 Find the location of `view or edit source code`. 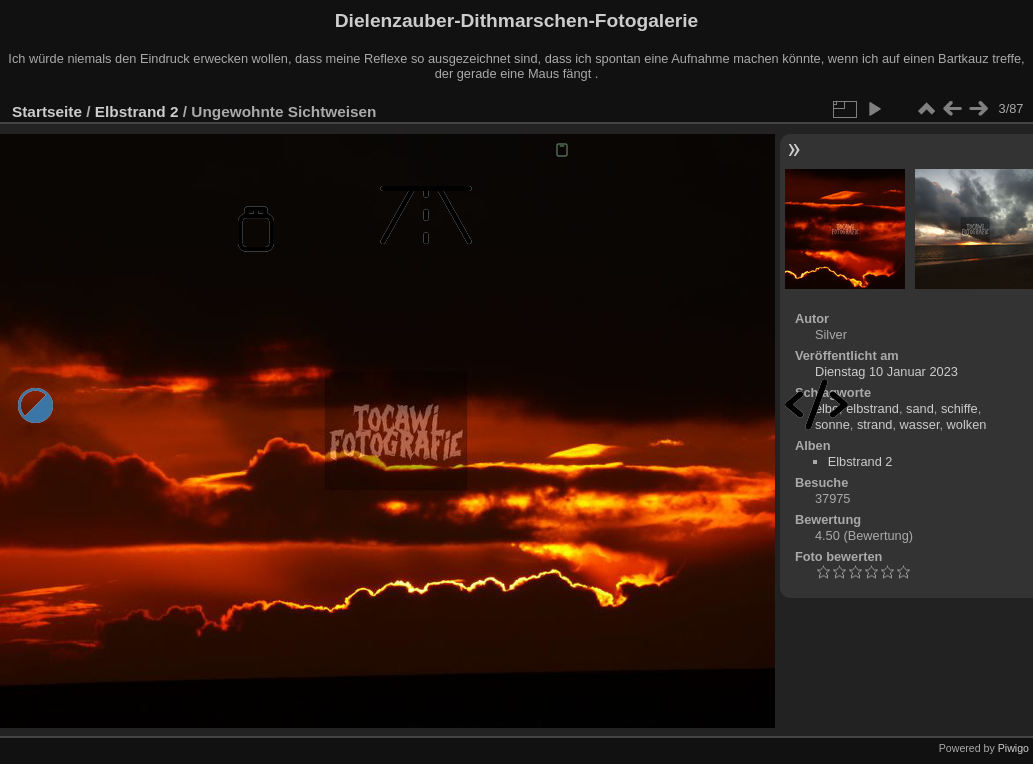

view or edit source code is located at coordinates (816, 404).